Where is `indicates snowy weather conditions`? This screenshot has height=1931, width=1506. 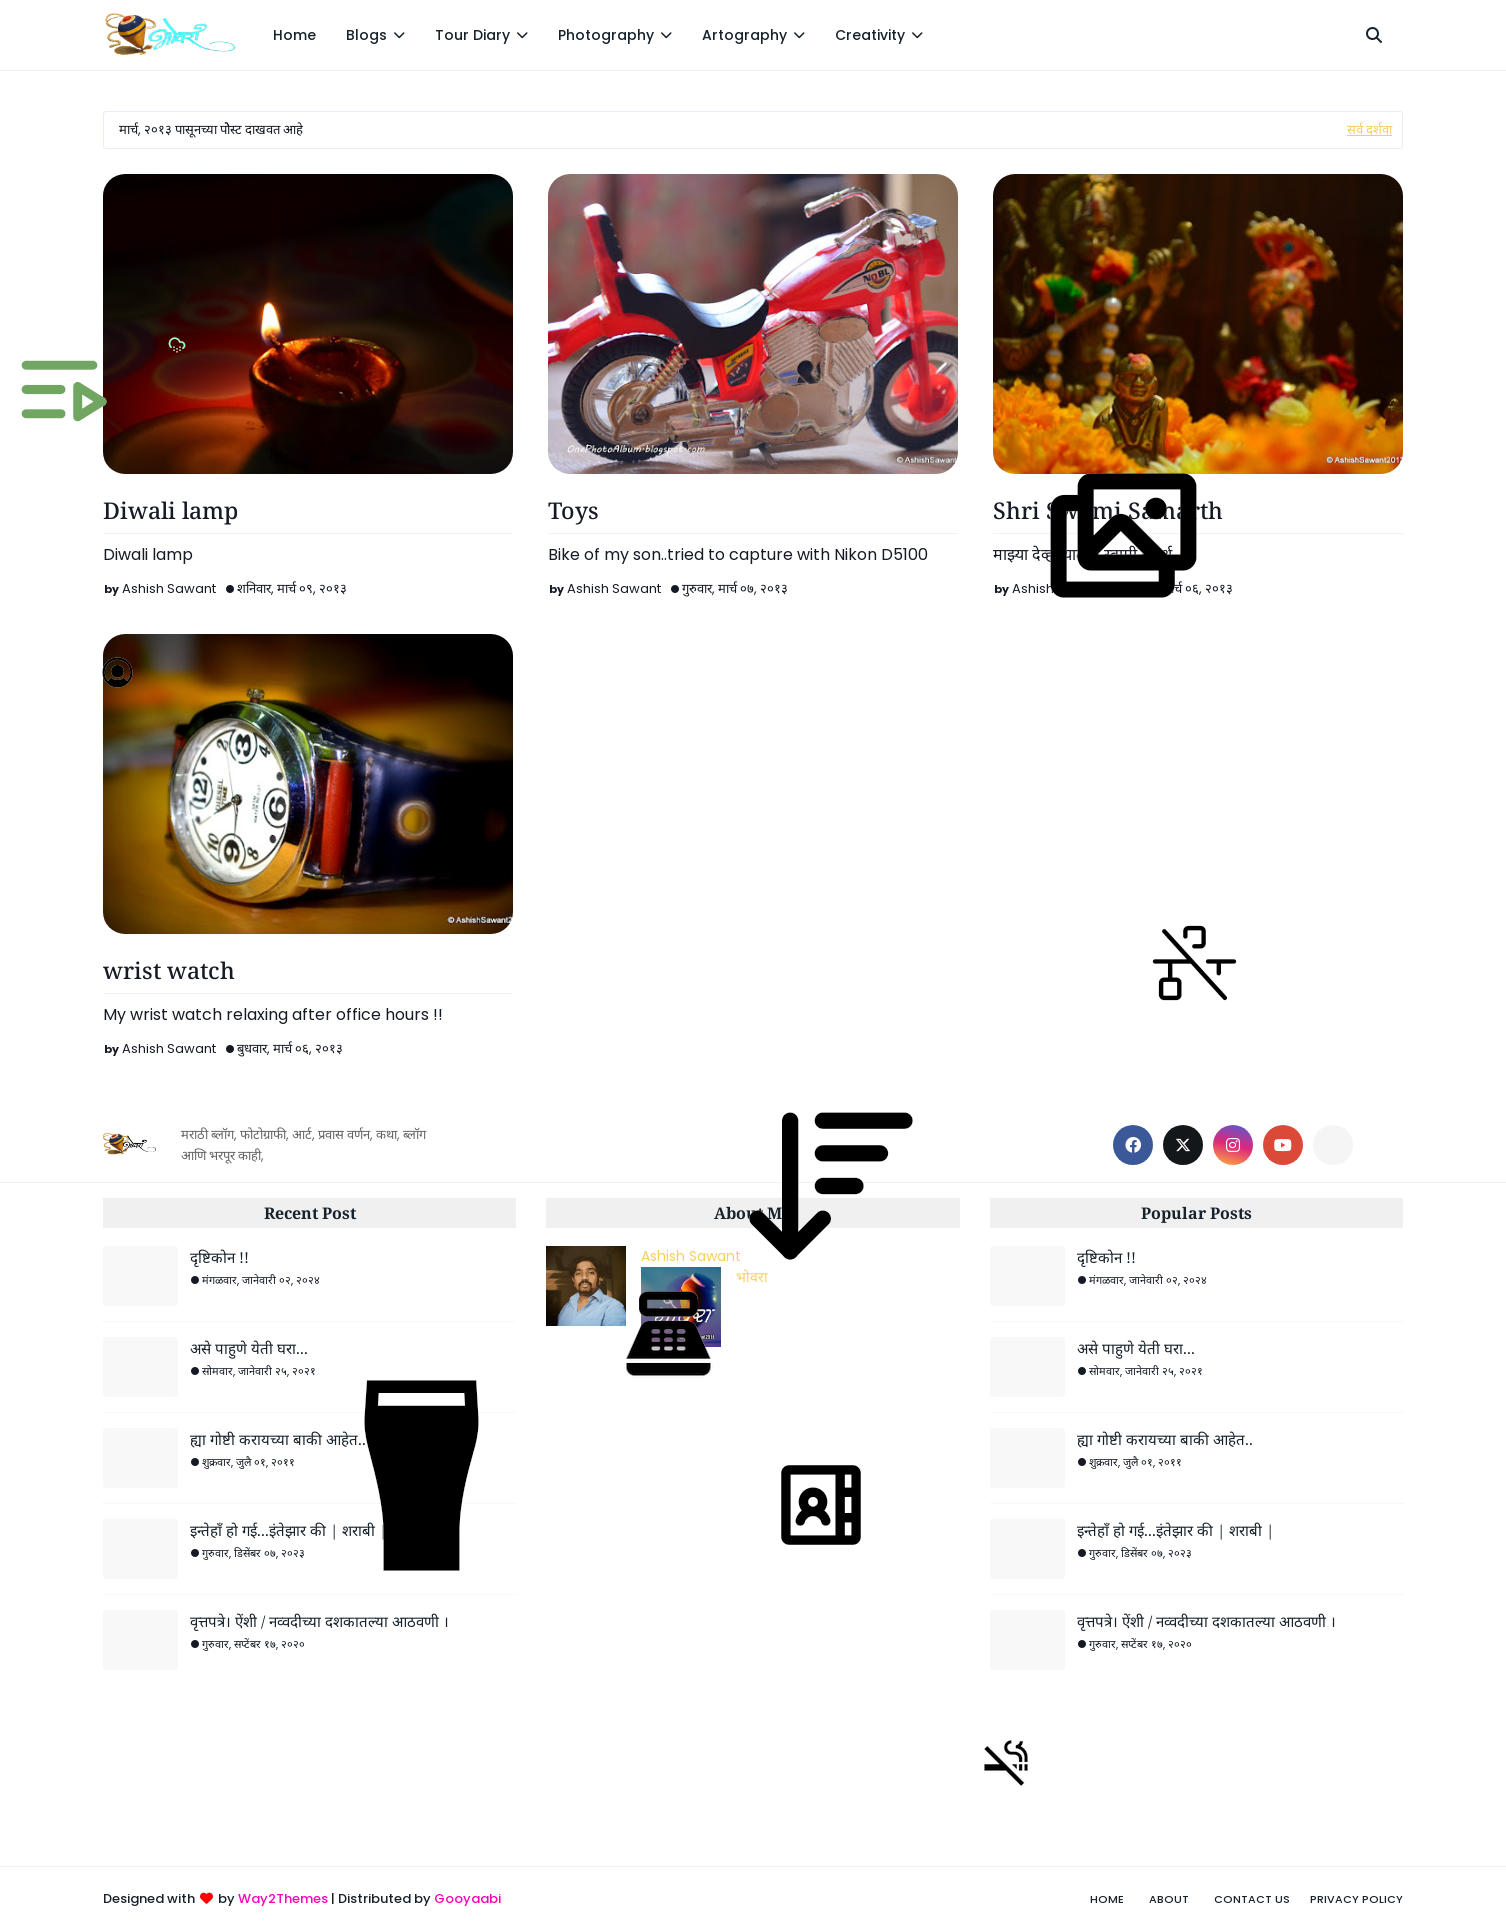
indicates snowy weather conditions is located at coordinates (177, 345).